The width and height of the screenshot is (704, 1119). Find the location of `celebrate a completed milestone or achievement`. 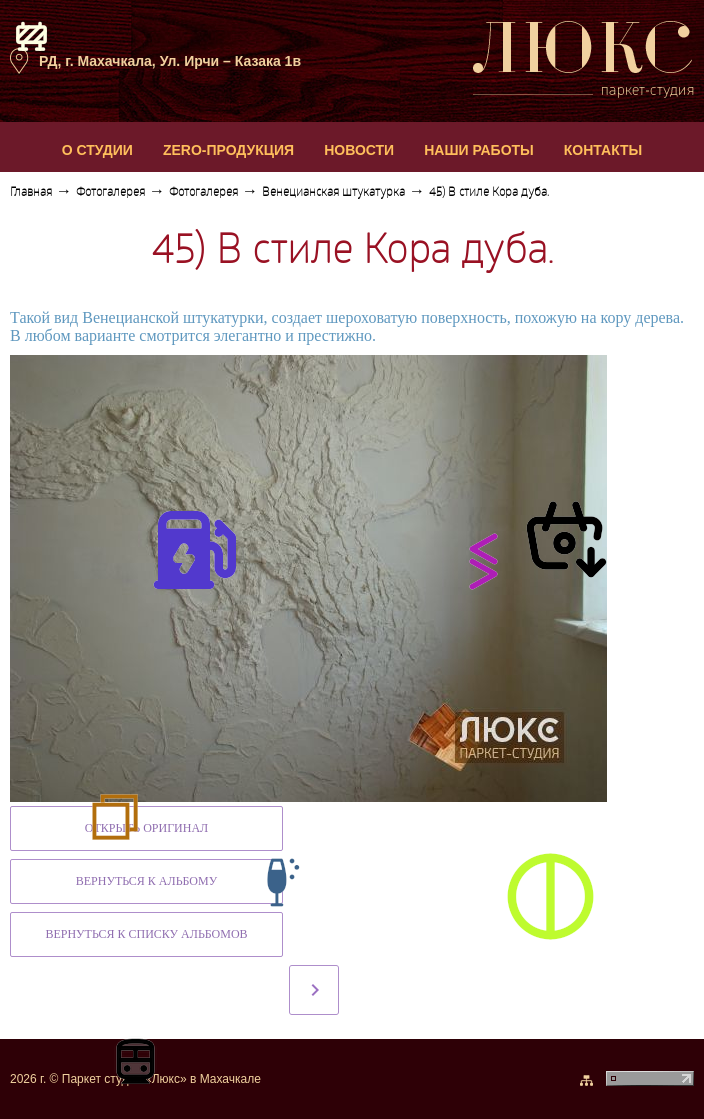

celebrate a completed milestone or achievement is located at coordinates (278, 882).